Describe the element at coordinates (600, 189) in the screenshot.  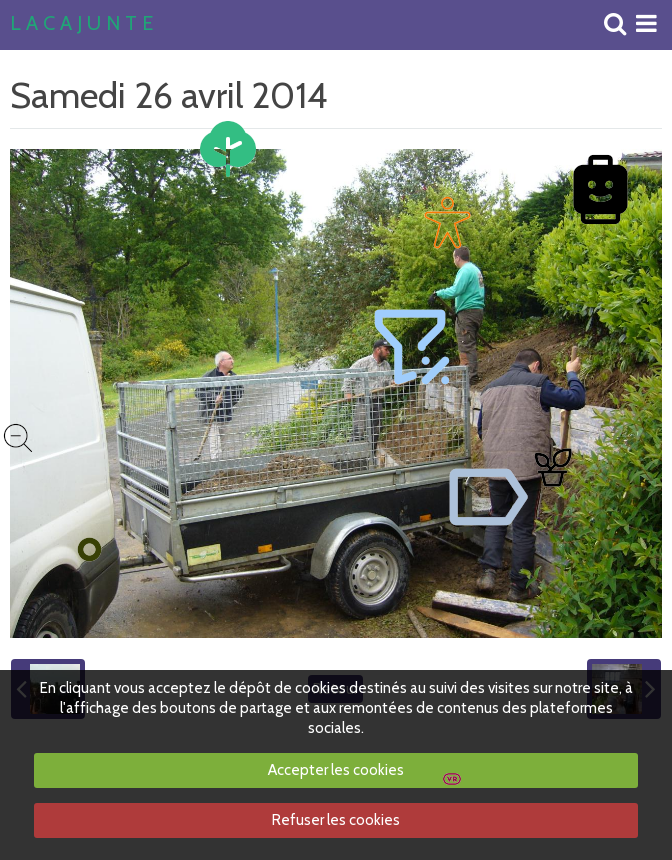
I see `indicates a playful or fun mode` at that location.